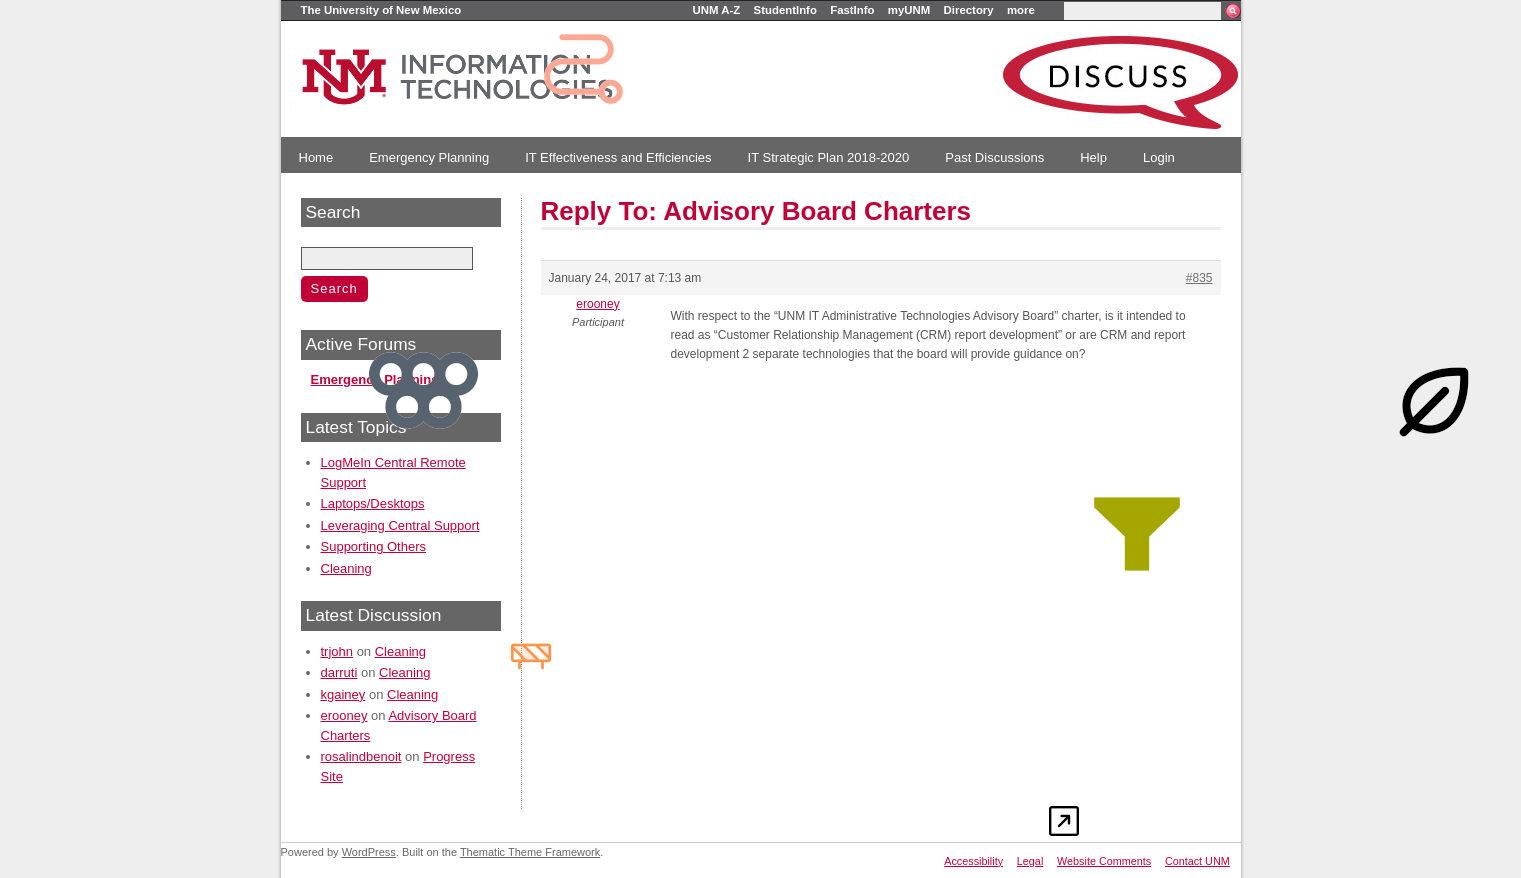 Image resolution: width=1521 pixels, height=878 pixels. I want to click on view or edit a route path, so click(583, 64).